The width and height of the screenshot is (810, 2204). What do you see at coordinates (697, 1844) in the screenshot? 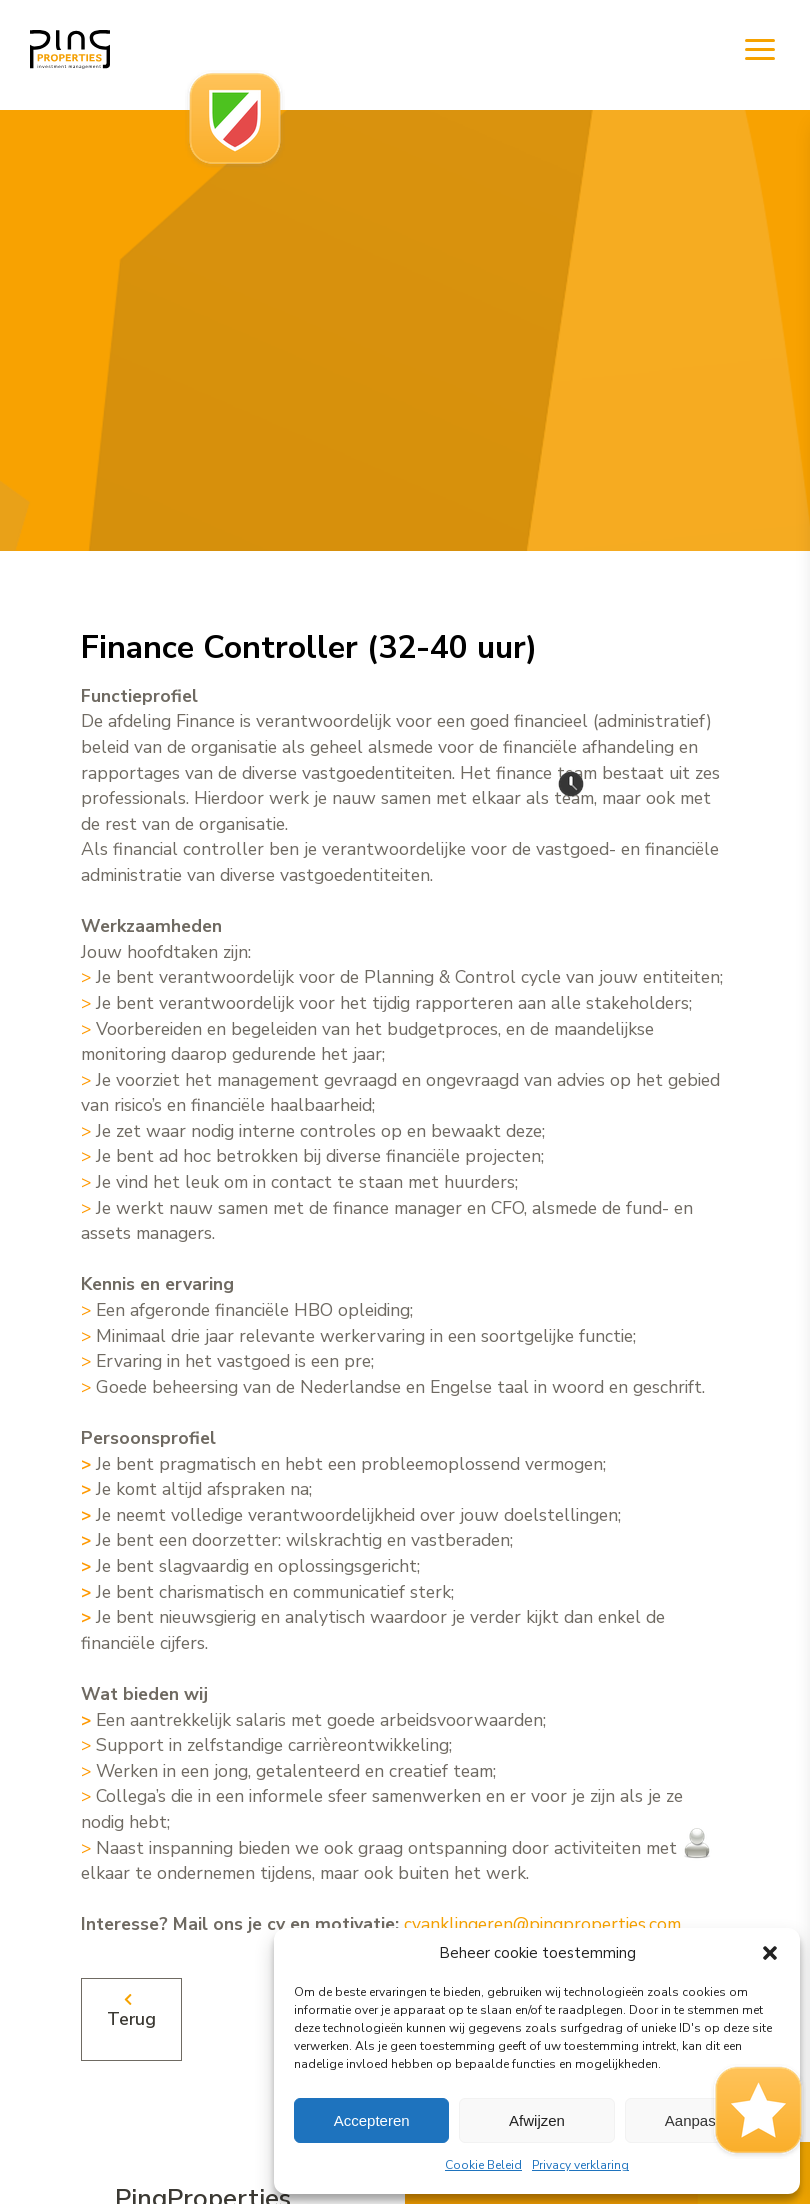
I see `default user profile placeholder` at bounding box center [697, 1844].